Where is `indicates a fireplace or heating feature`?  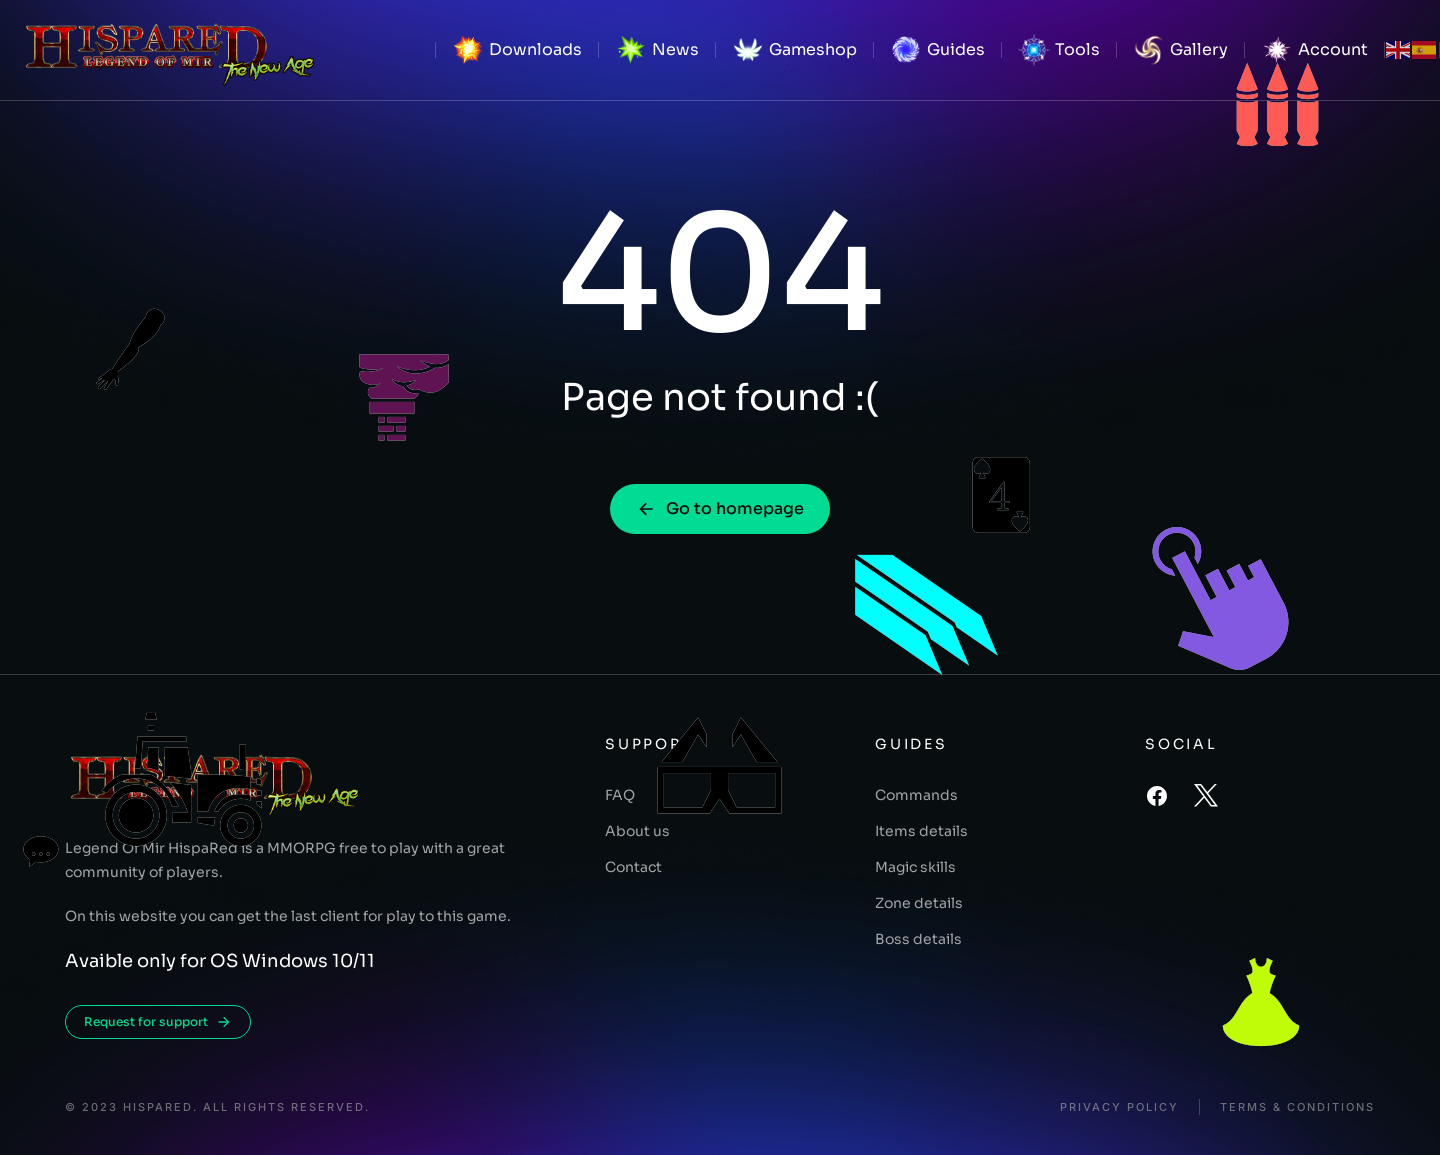 indicates a fireplace or heating feature is located at coordinates (404, 398).